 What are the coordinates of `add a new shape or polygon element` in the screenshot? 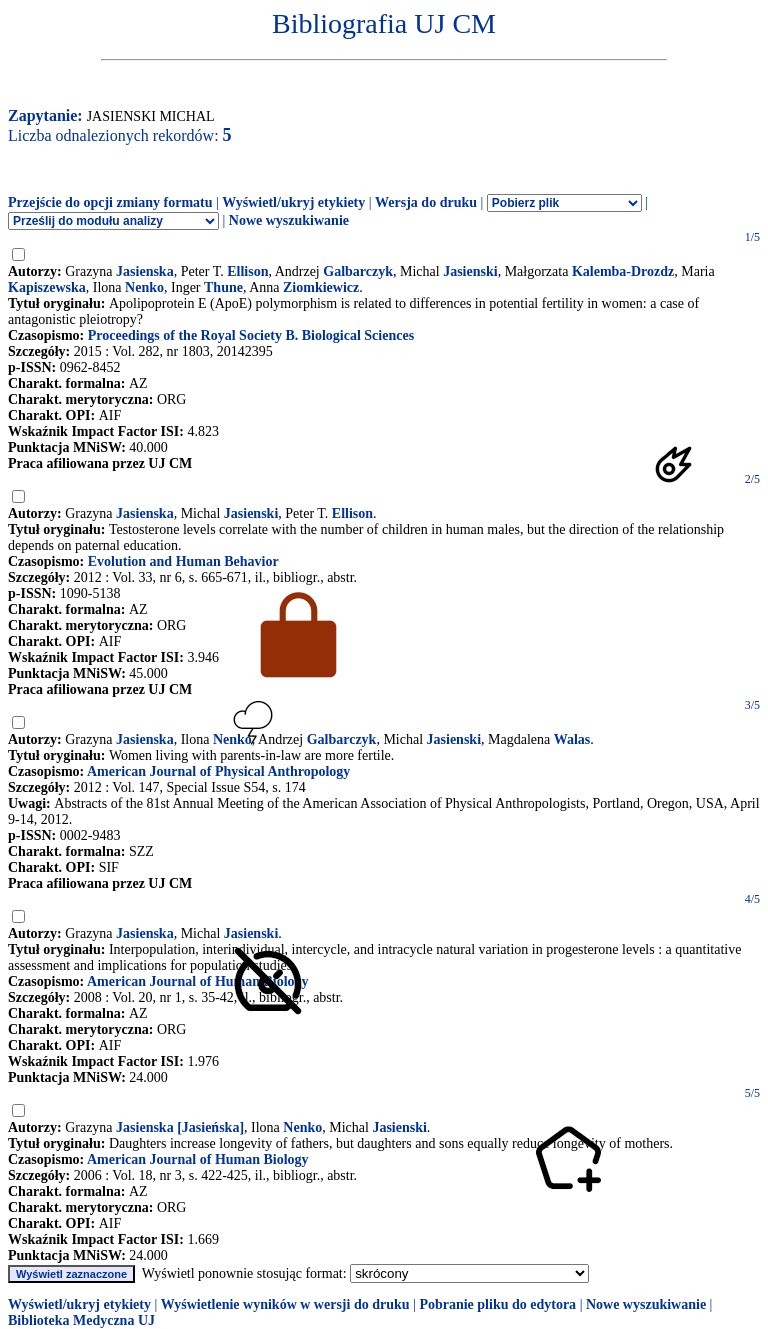 It's located at (568, 1159).